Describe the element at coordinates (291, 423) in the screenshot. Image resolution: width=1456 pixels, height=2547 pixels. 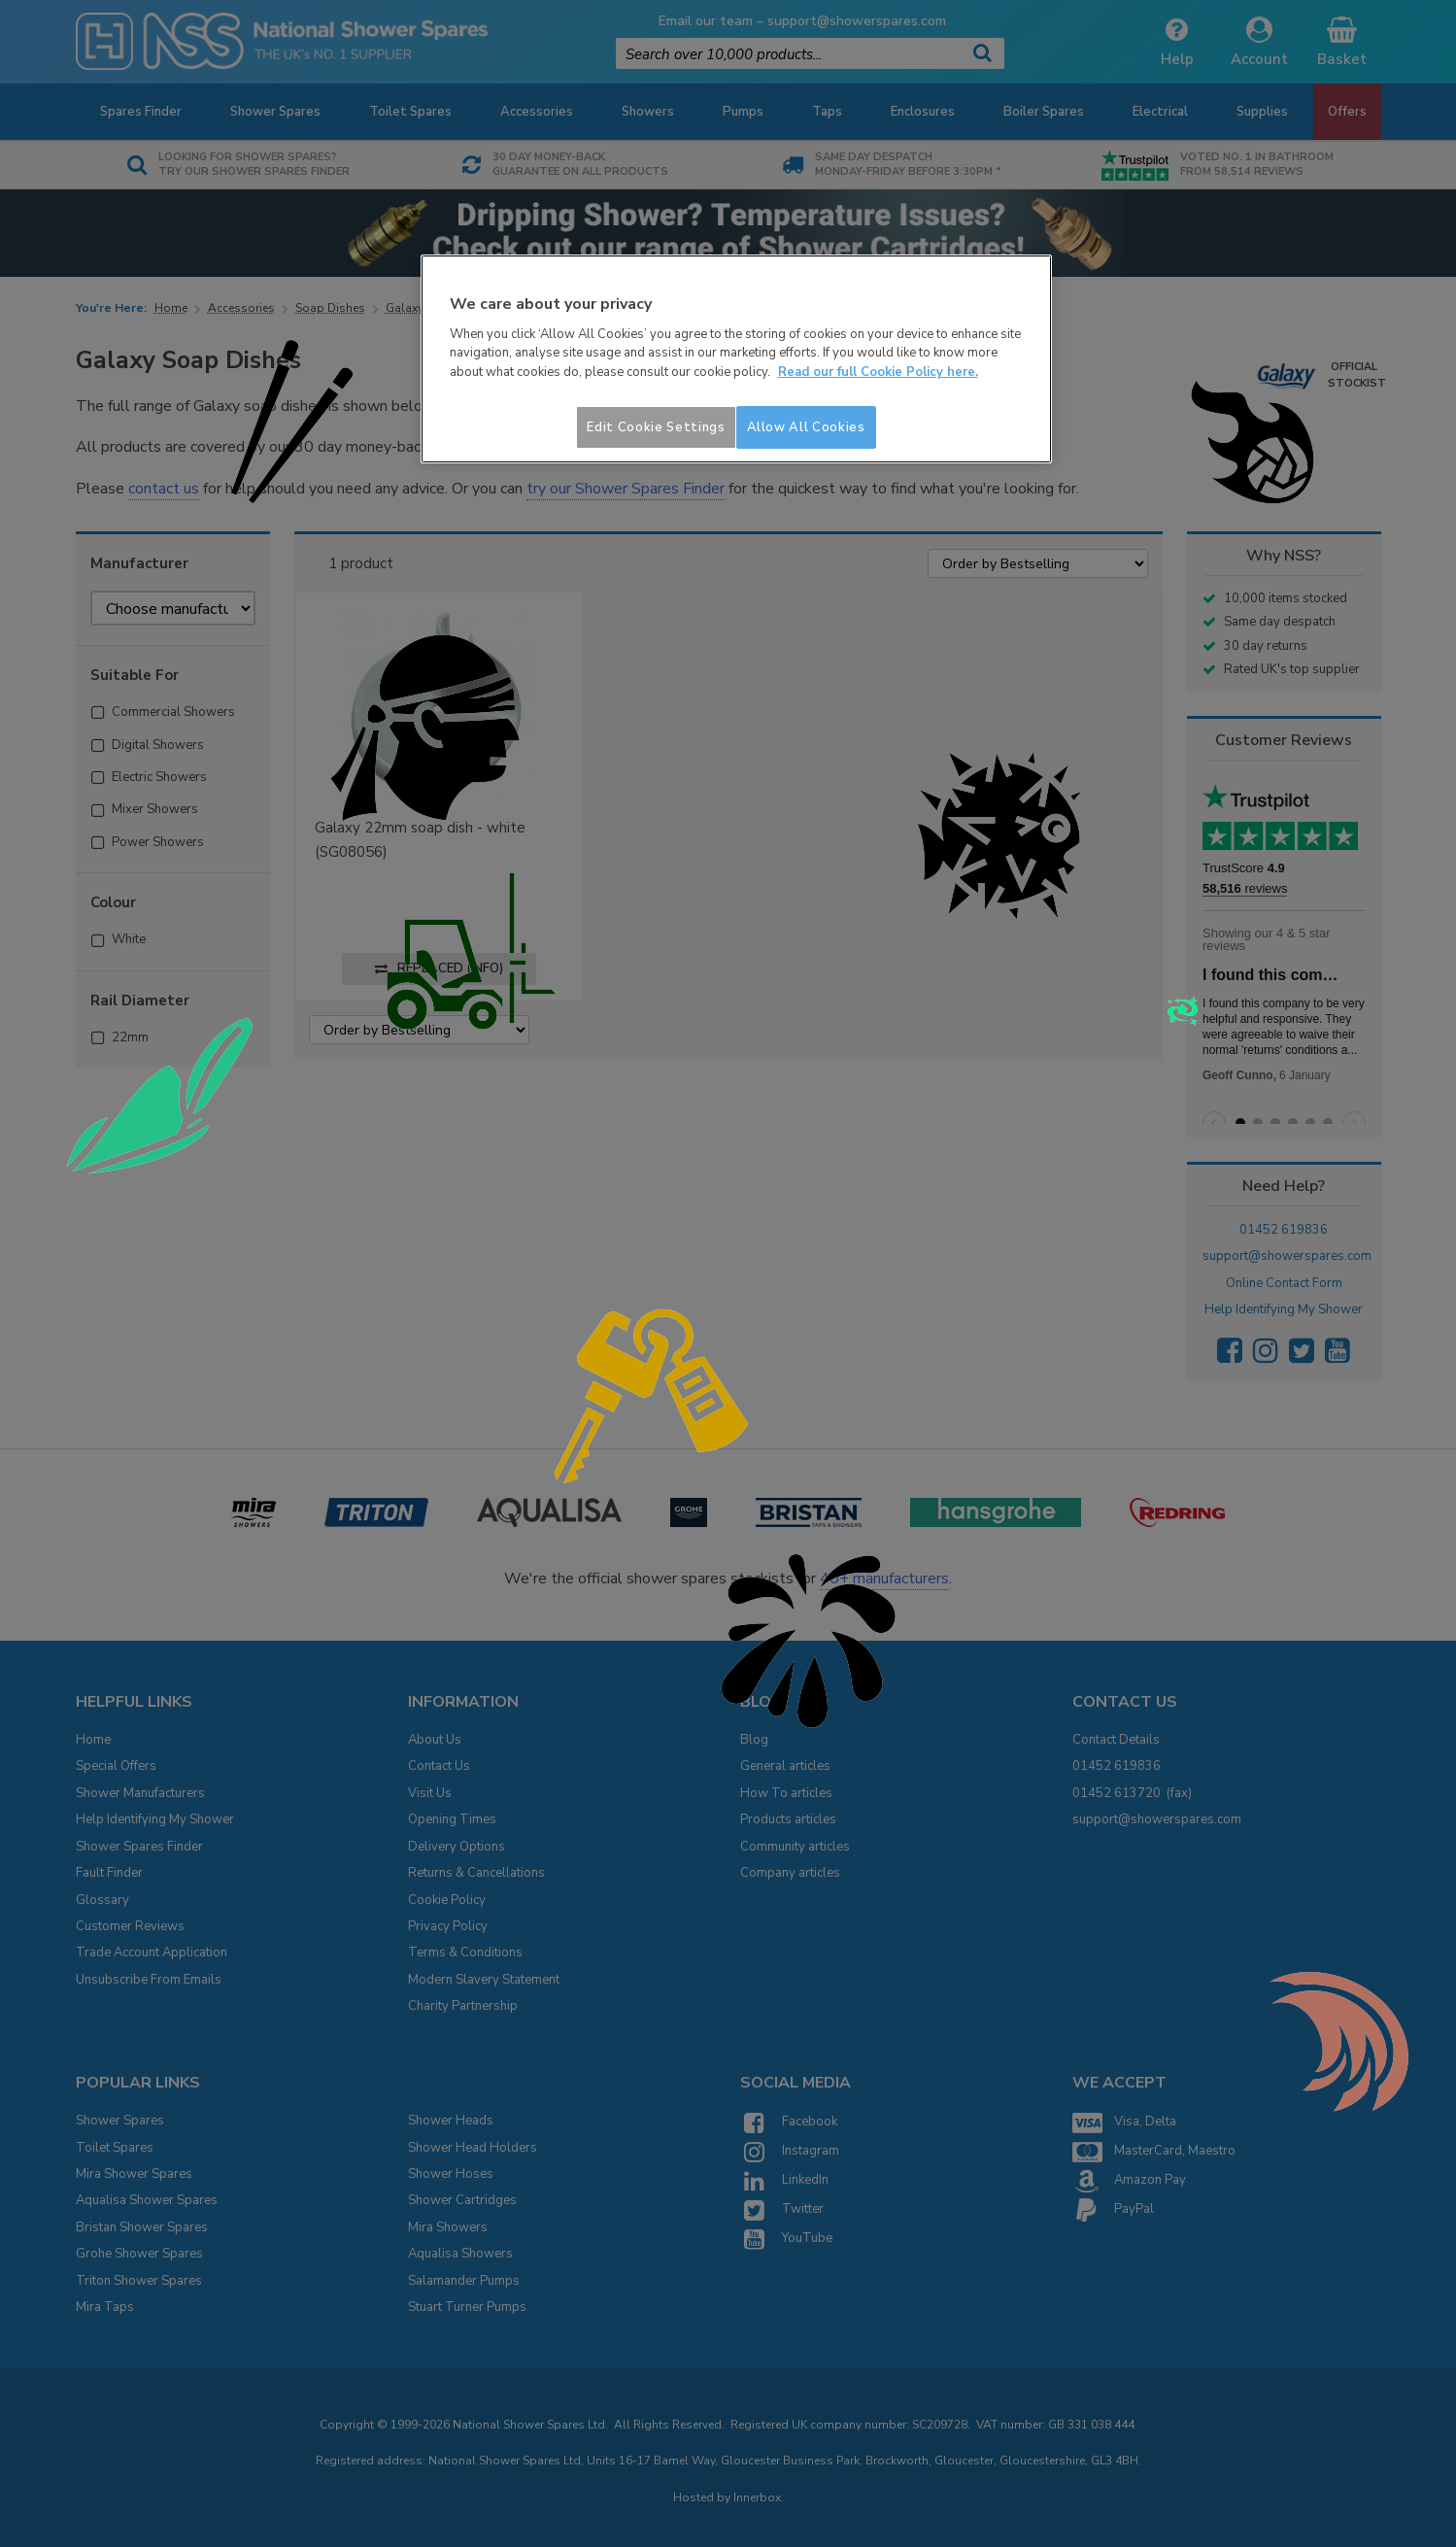
I see `browse asian cuisine or restaurants` at that location.